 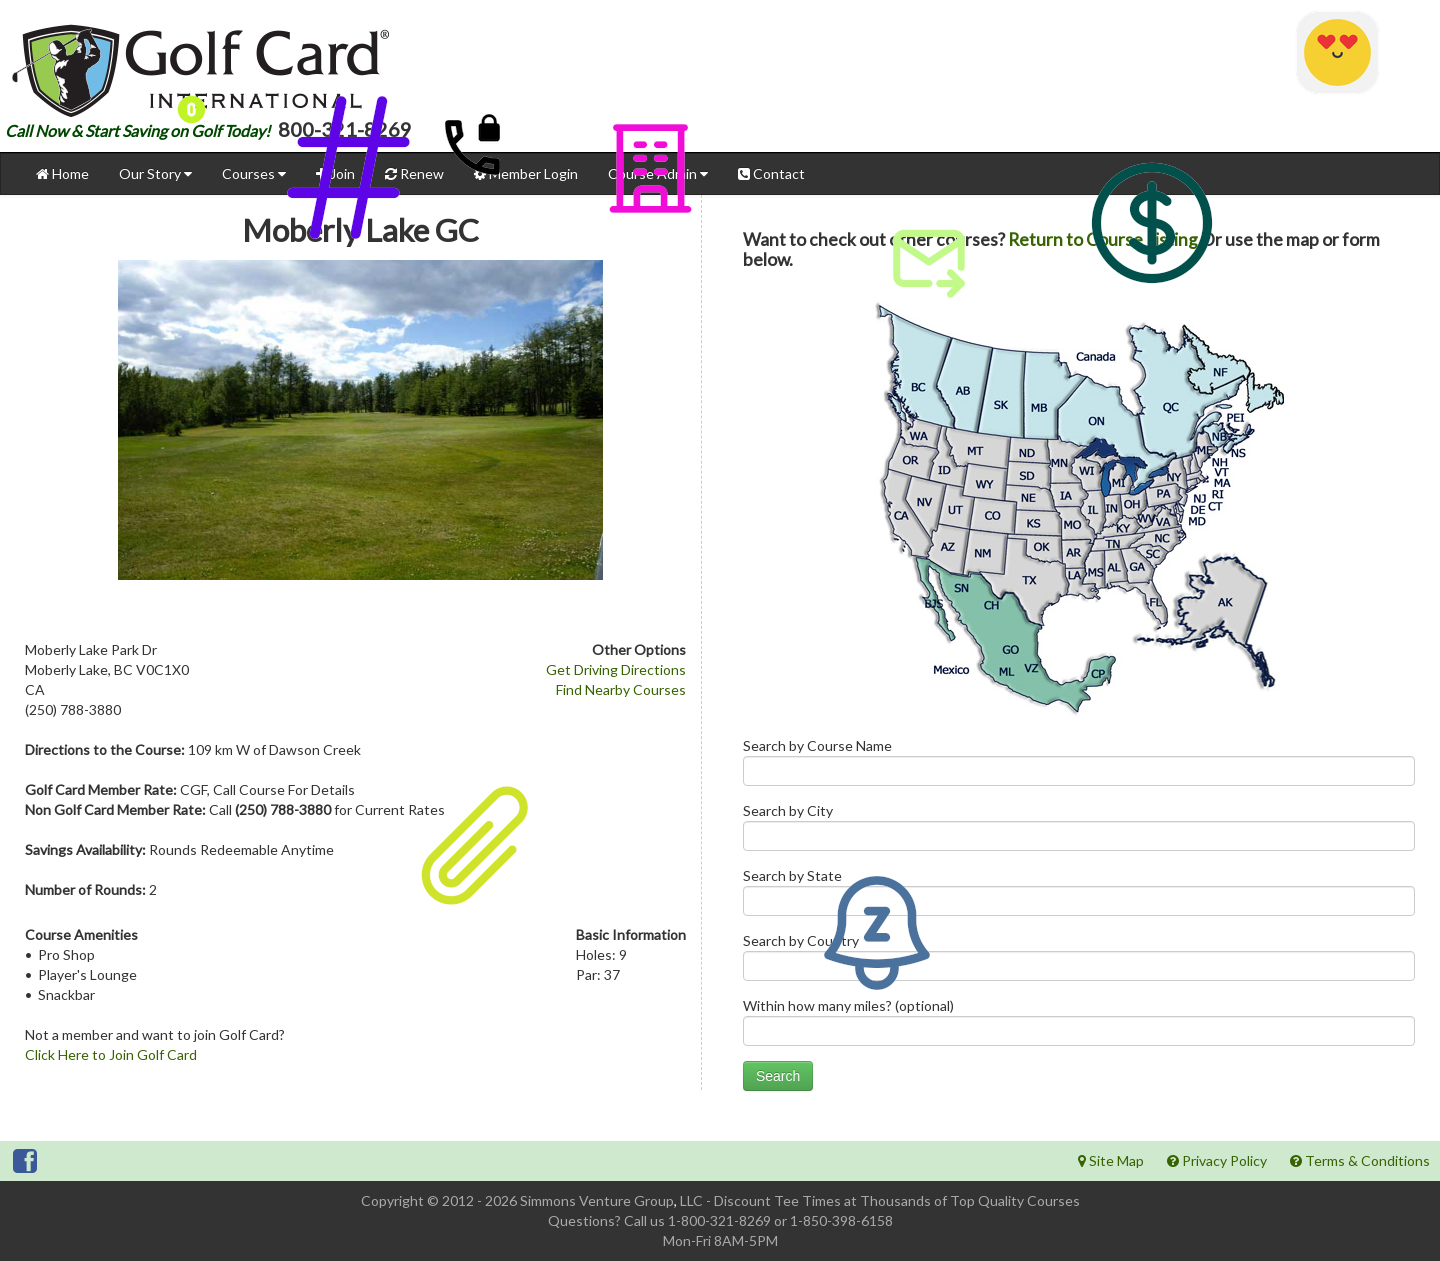 What do you see at coordinates (929, 262) in the screenshot?
I see `forward this email to another recipient` at bounding box center [929, 262].